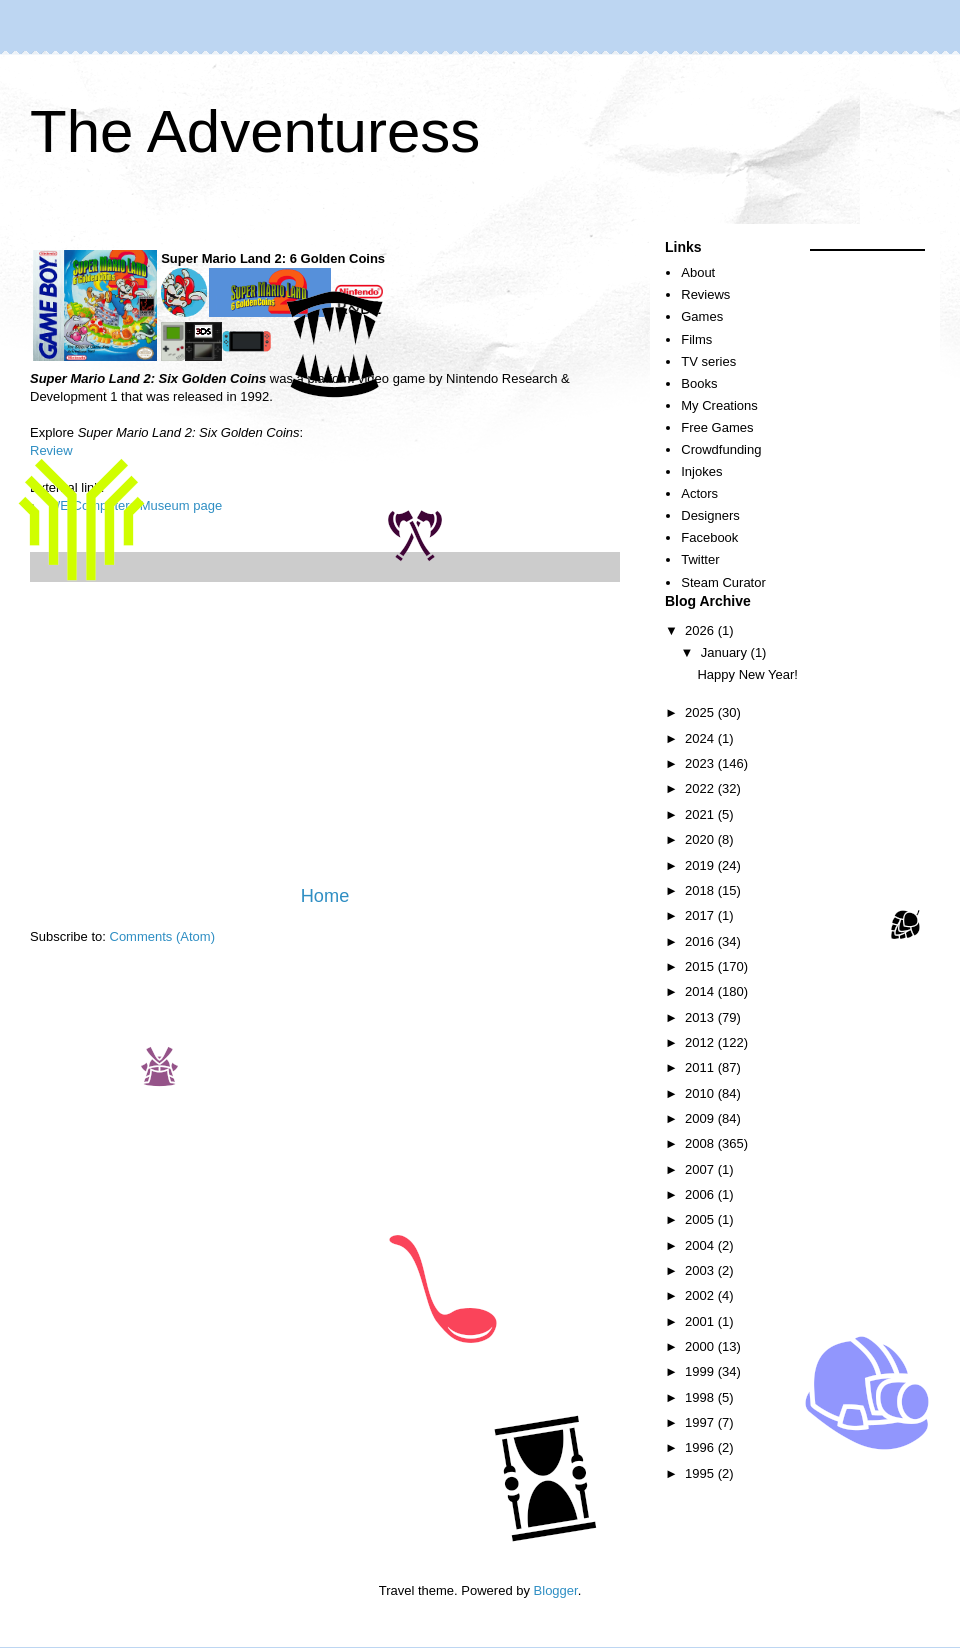 The height and width of the screenshot is (1648, 960). I want to click on select samurai or warrior character class, so click(159, 1066).